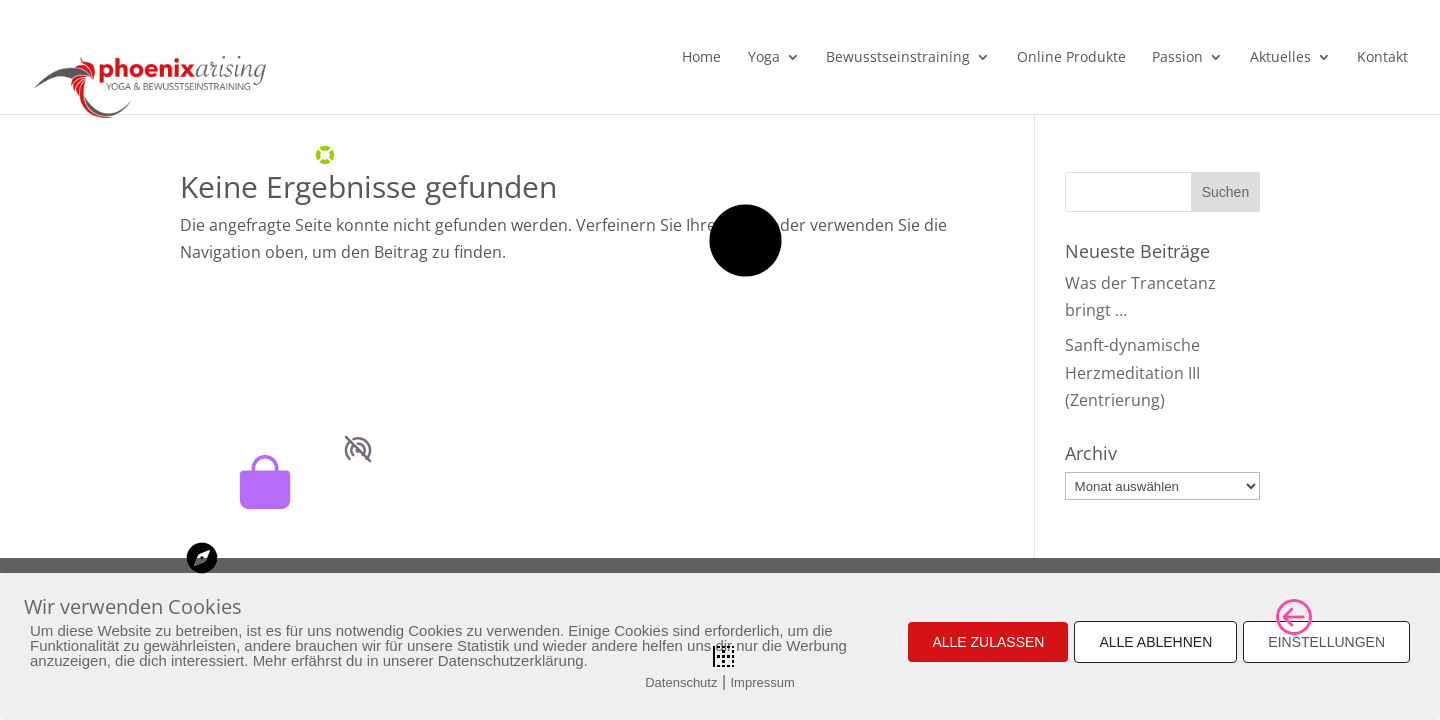 This screenshot has width=1440, height=720. I want to click on view your shopping bag, so click(265, 482).